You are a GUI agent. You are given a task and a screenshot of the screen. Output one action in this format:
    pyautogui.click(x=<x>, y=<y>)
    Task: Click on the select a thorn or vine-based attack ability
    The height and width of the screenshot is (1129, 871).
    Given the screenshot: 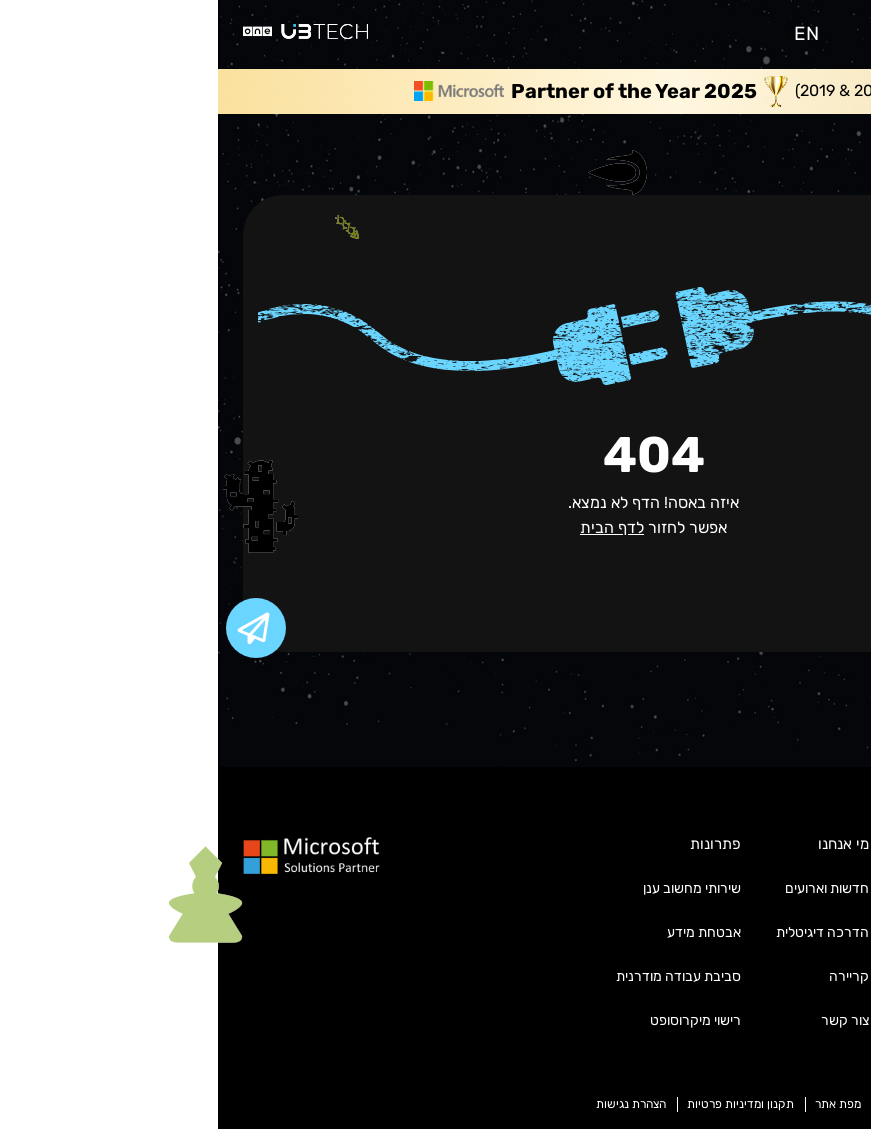 What is the action you would take?
    pyautogui.click(x=347, y=227)
    